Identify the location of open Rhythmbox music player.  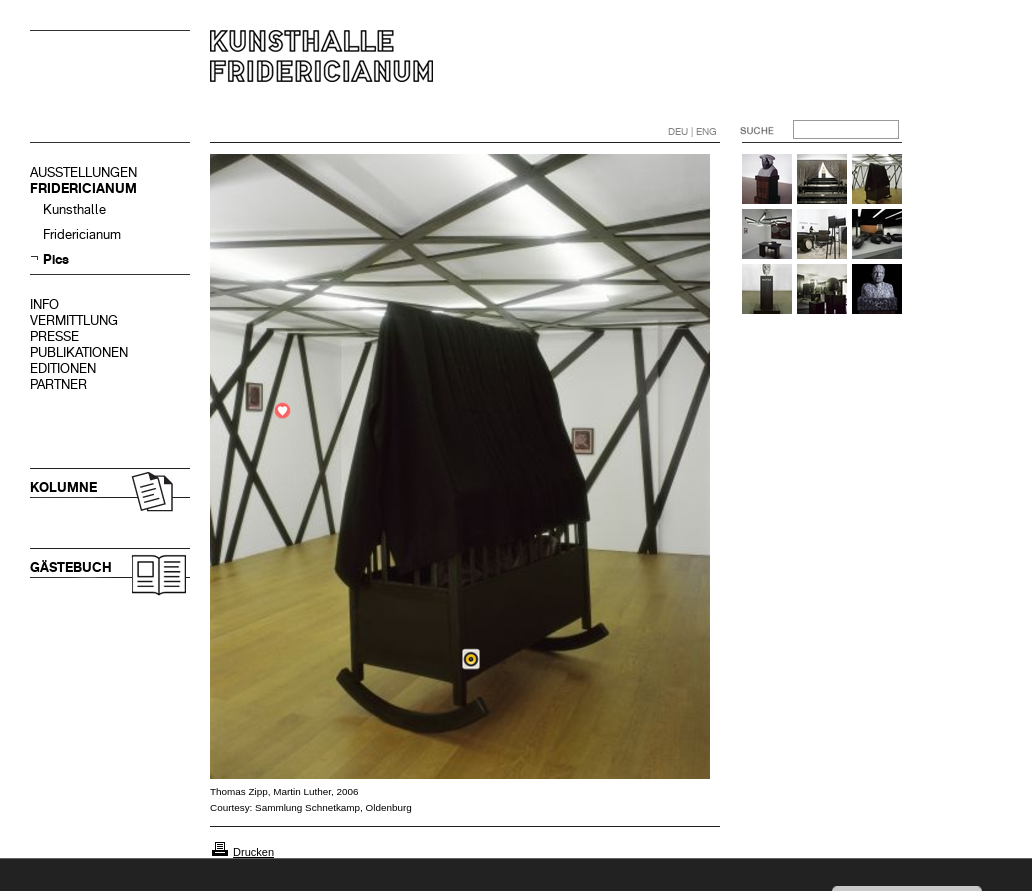
(471, 659).